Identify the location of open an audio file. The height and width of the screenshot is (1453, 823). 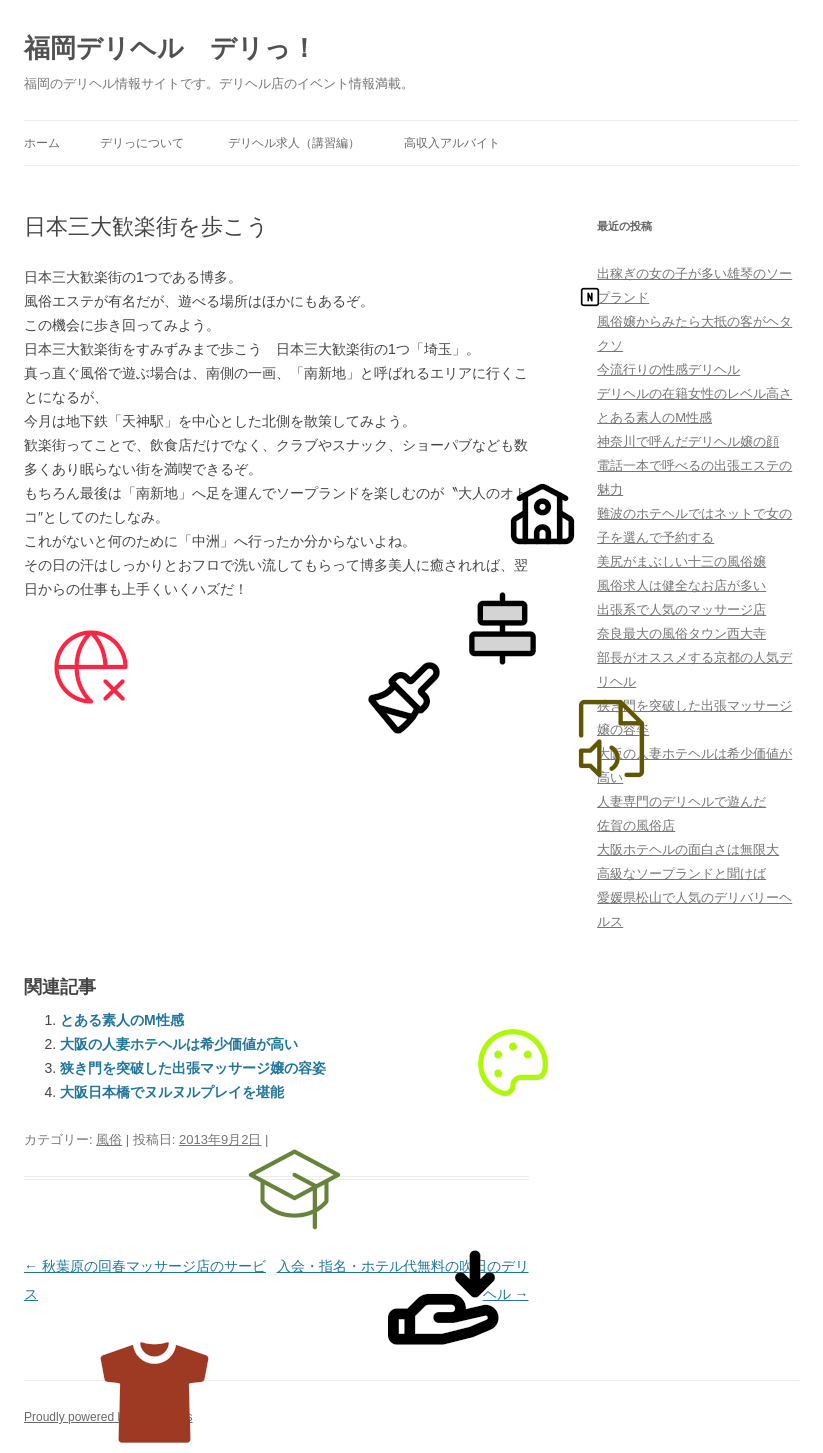
(611, 738).